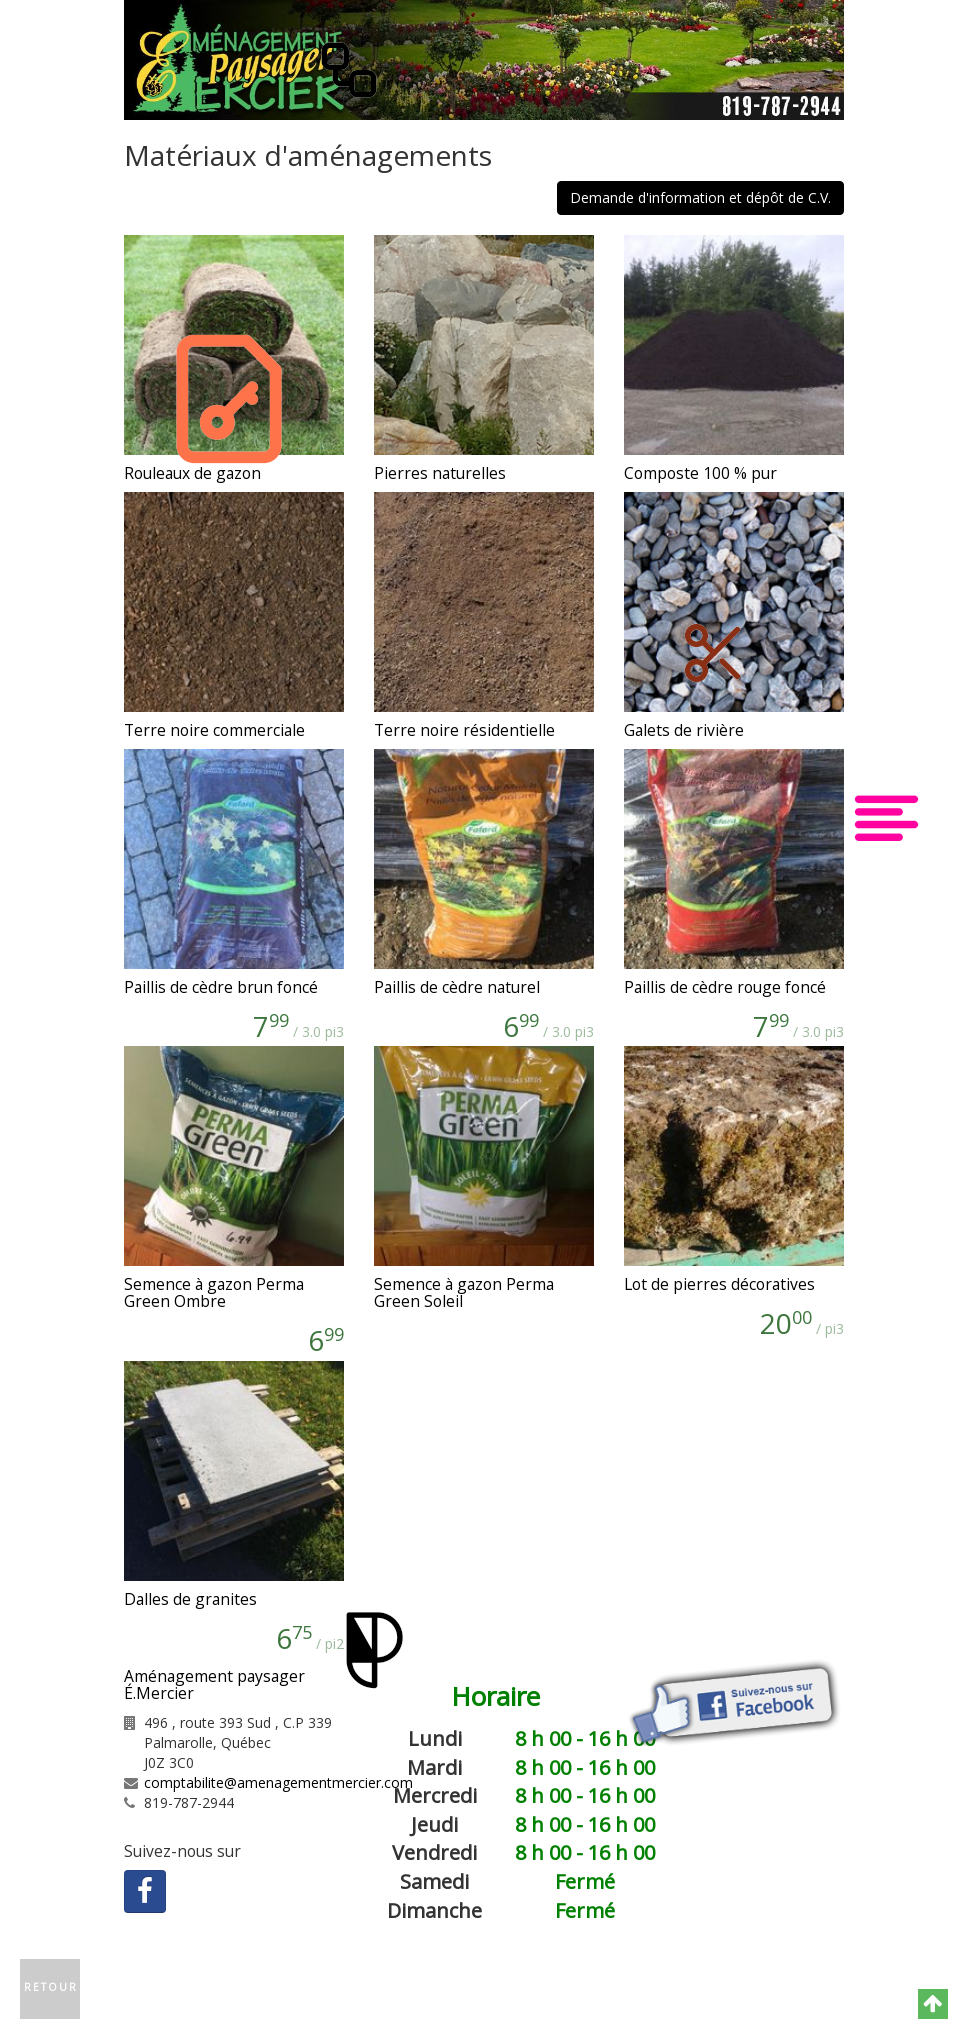  What do you see at coordinates (349, 70) in the screenshot?
I see `view or manage workflow automation` at bounding box center [349, 70].